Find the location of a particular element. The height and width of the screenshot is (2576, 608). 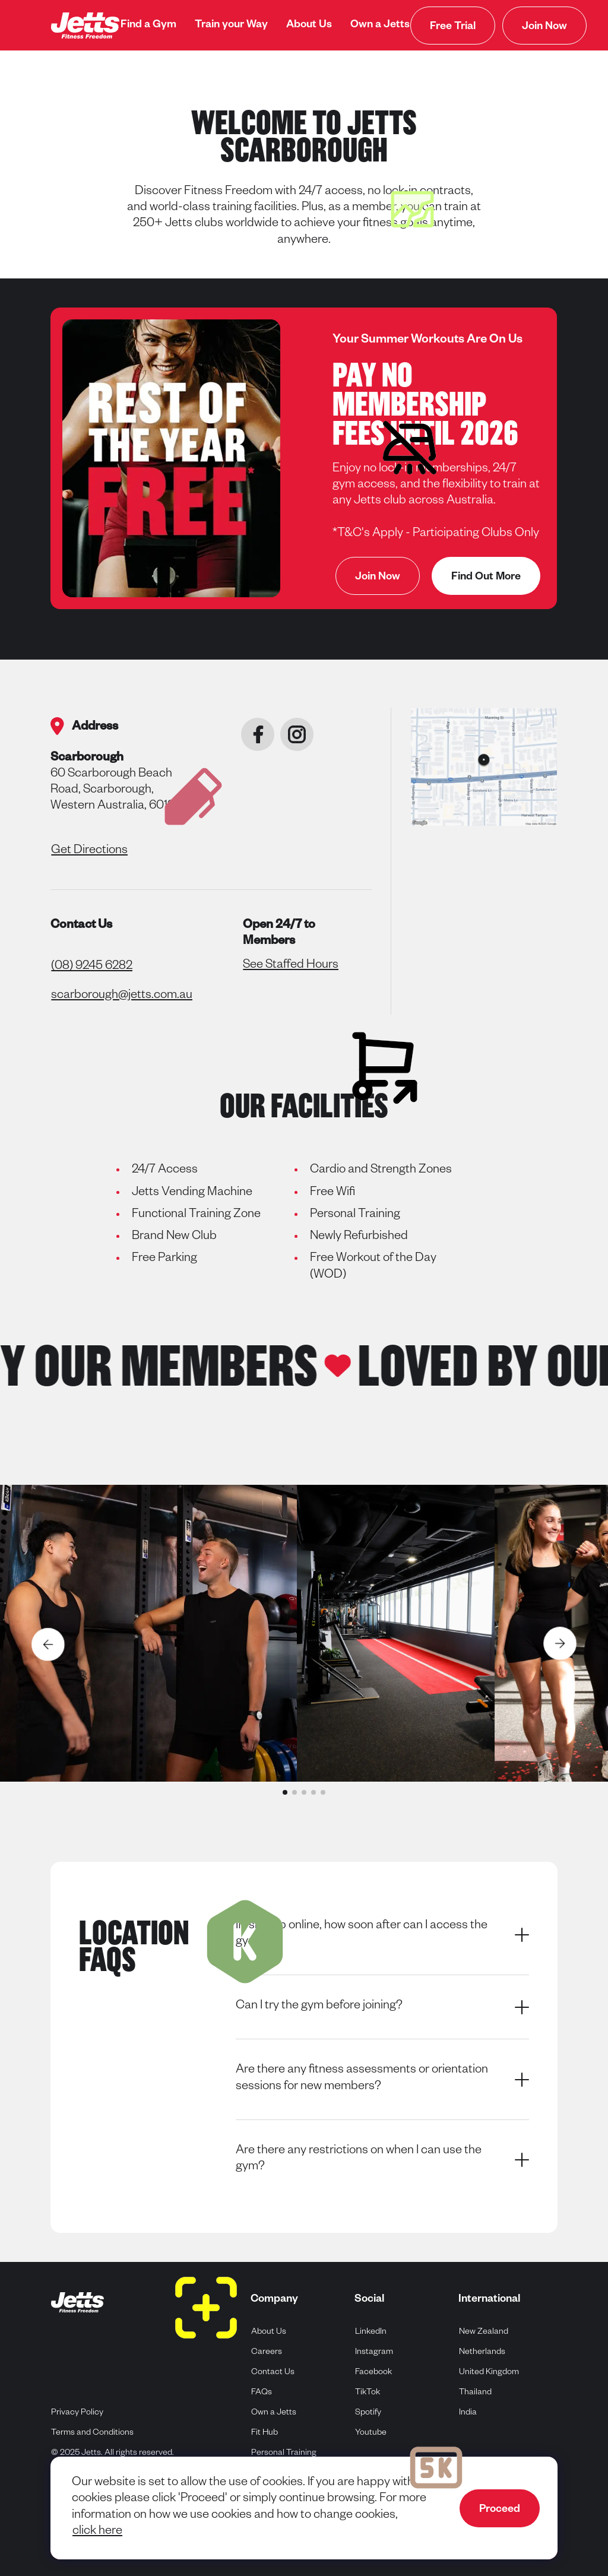

do not use steam while ironing is located at coordinates (410, 448).